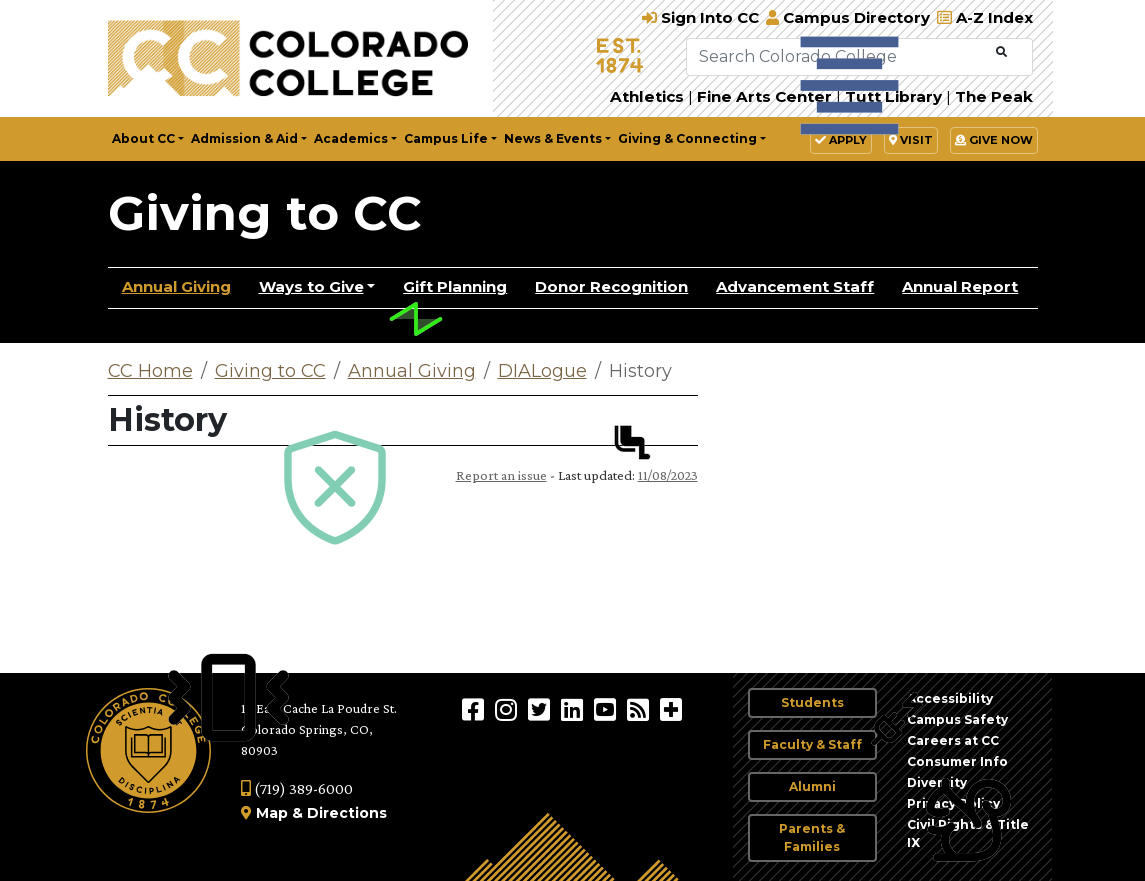  What do you see at coordinates (335, 489) in the screenshot?
I see `security check failed or blocked` at bounding box center [335, 489].